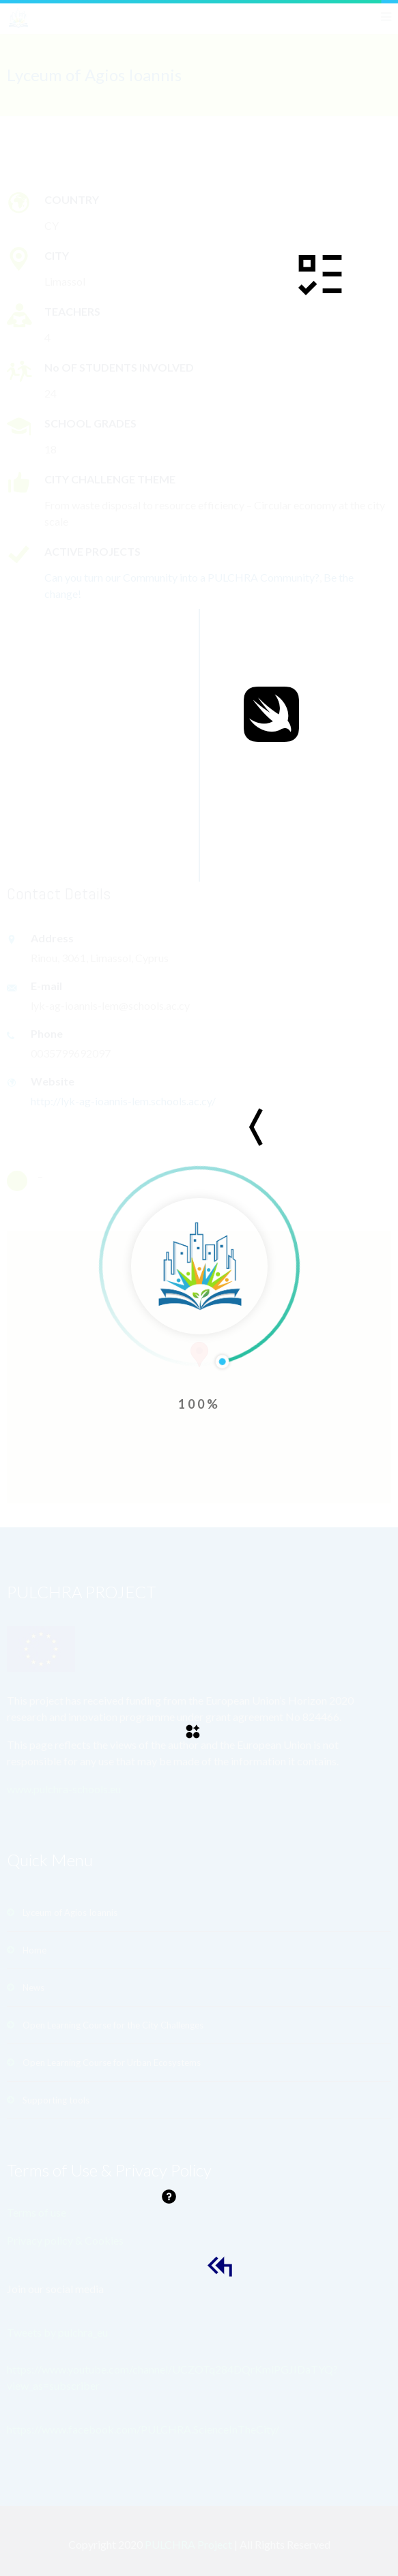 This screenshot has width=398, height=2576. Describe the element at coordinates (257, 1127) in the screenshot. I see `go back to the previous screen` at that location.